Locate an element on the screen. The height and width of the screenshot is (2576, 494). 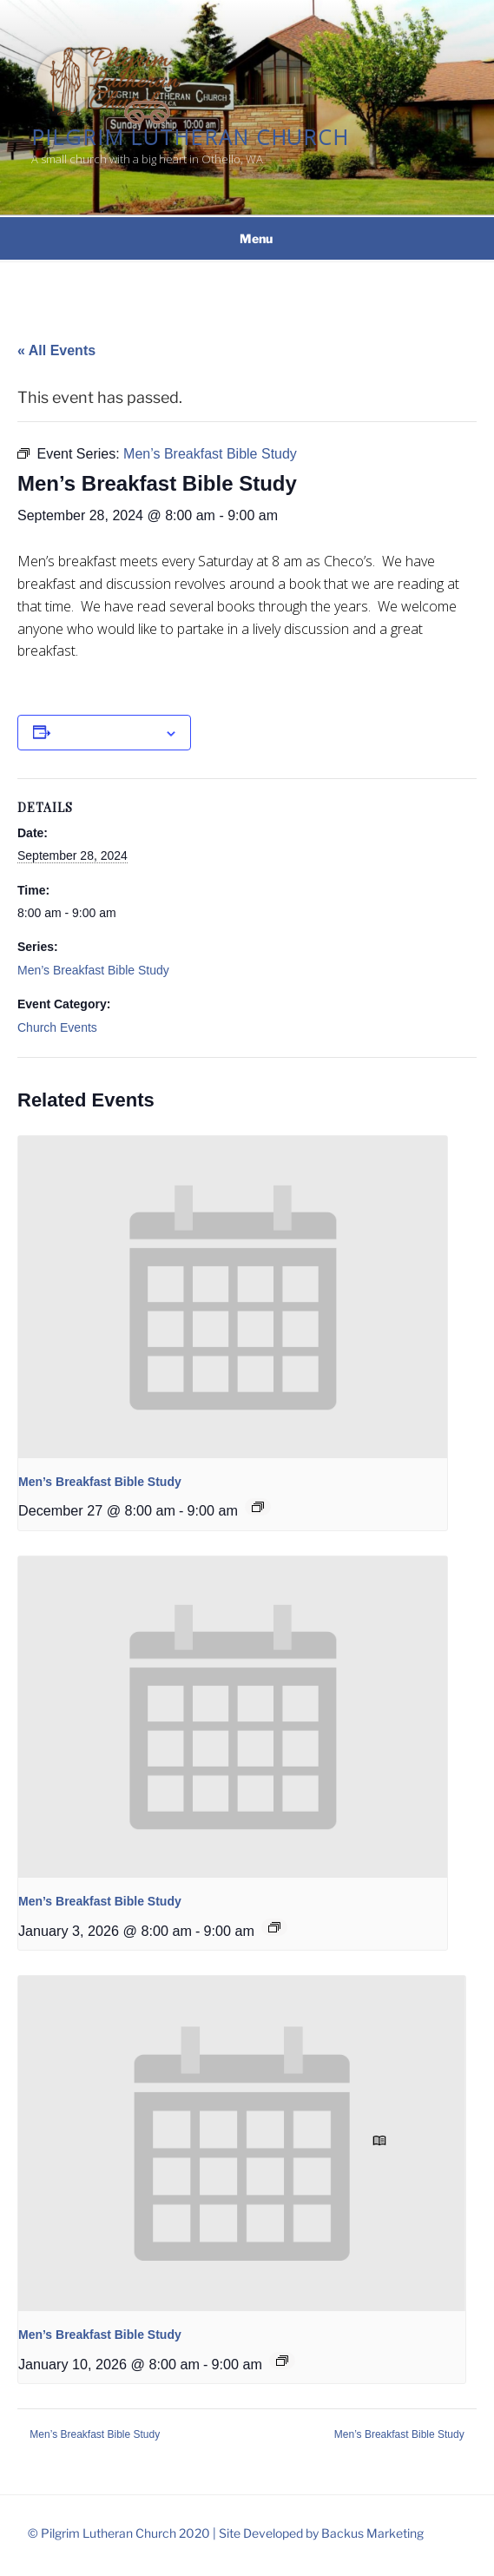
access swimming or diving activity settings is located at coordinates (147, 112).